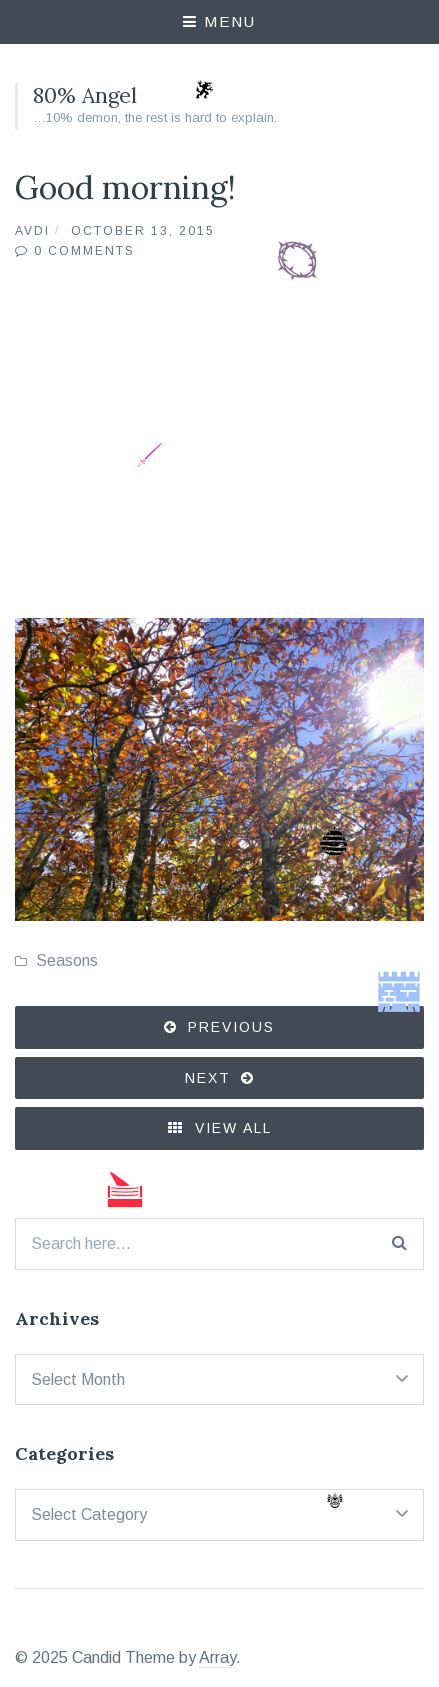 Image resolution: width=439 pixels, height=1687 pixels. I want to click on encounter a fish monster enemy, so click(335, 1500).